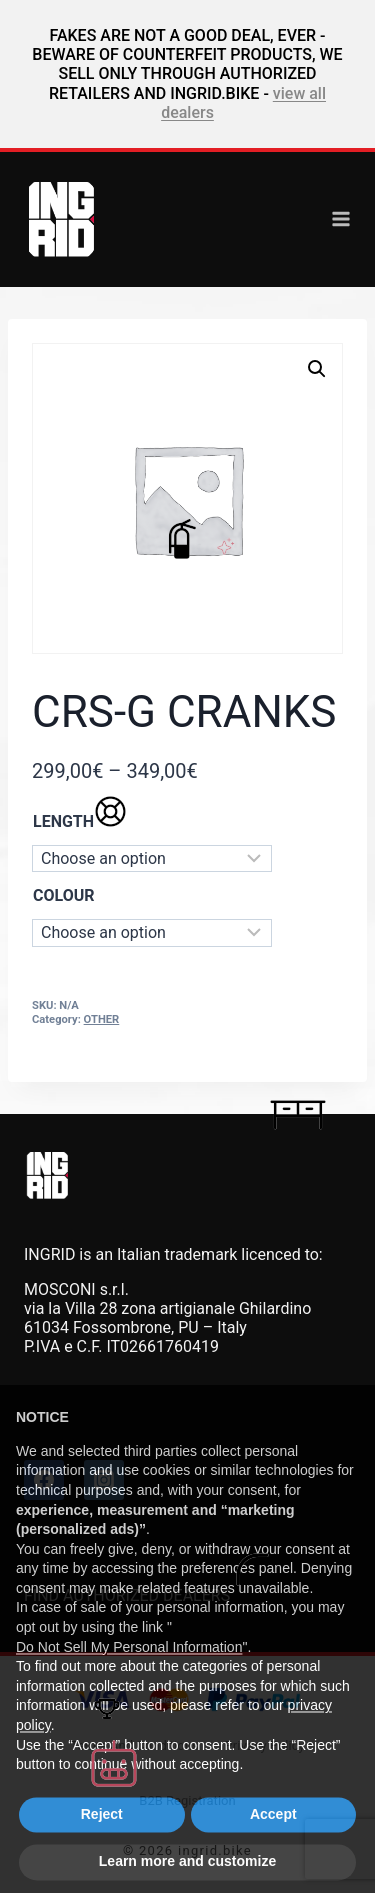  Describe the element at coordinates (252, 1569) in the screenshot. I see `apply rounded corner radius to element` at that location.